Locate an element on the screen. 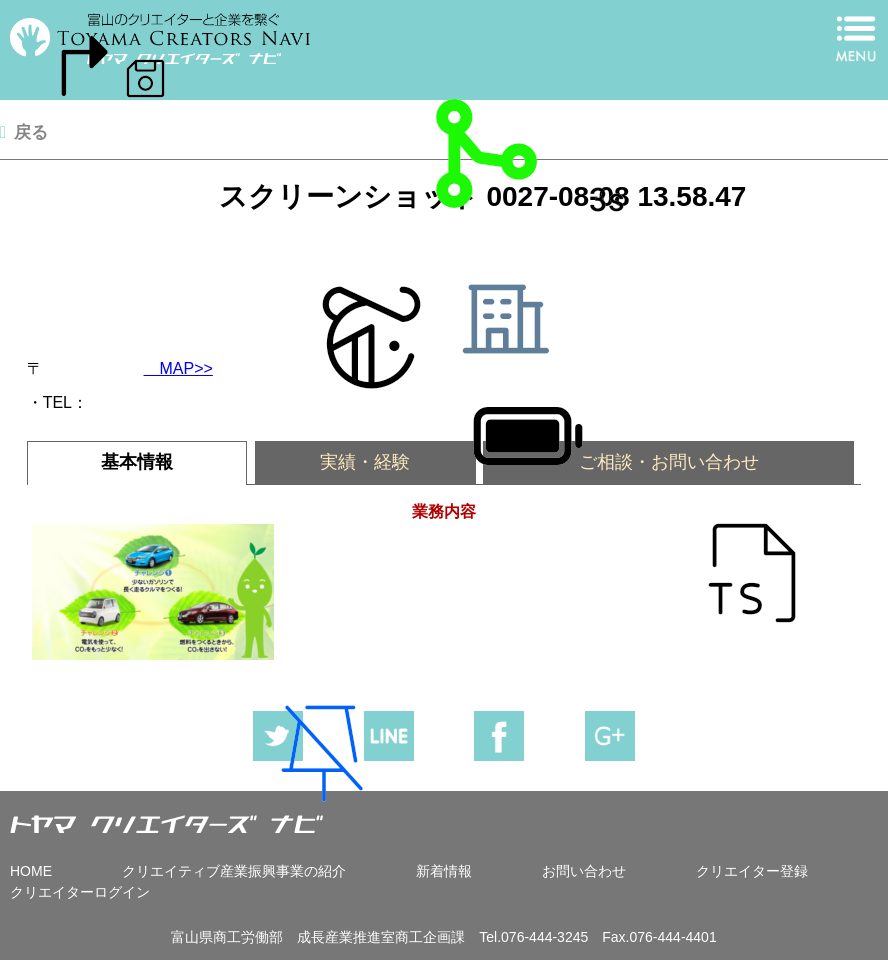  open the New York Times app is located at coordinates (371, 335).